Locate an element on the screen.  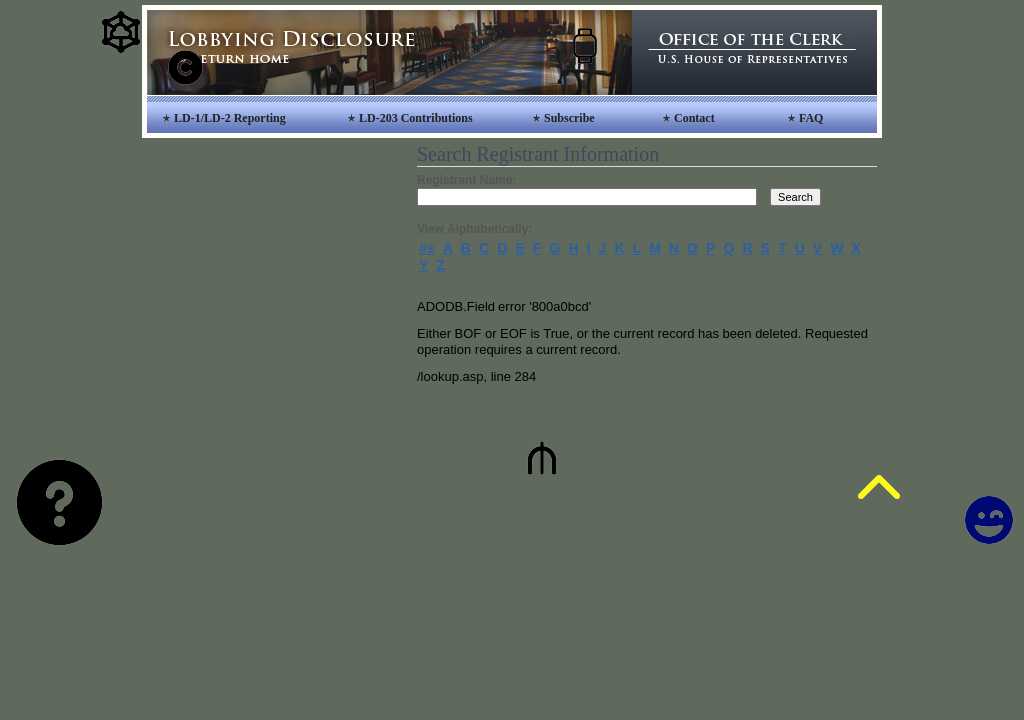
access help or support information is located at coordinates (59, 502).